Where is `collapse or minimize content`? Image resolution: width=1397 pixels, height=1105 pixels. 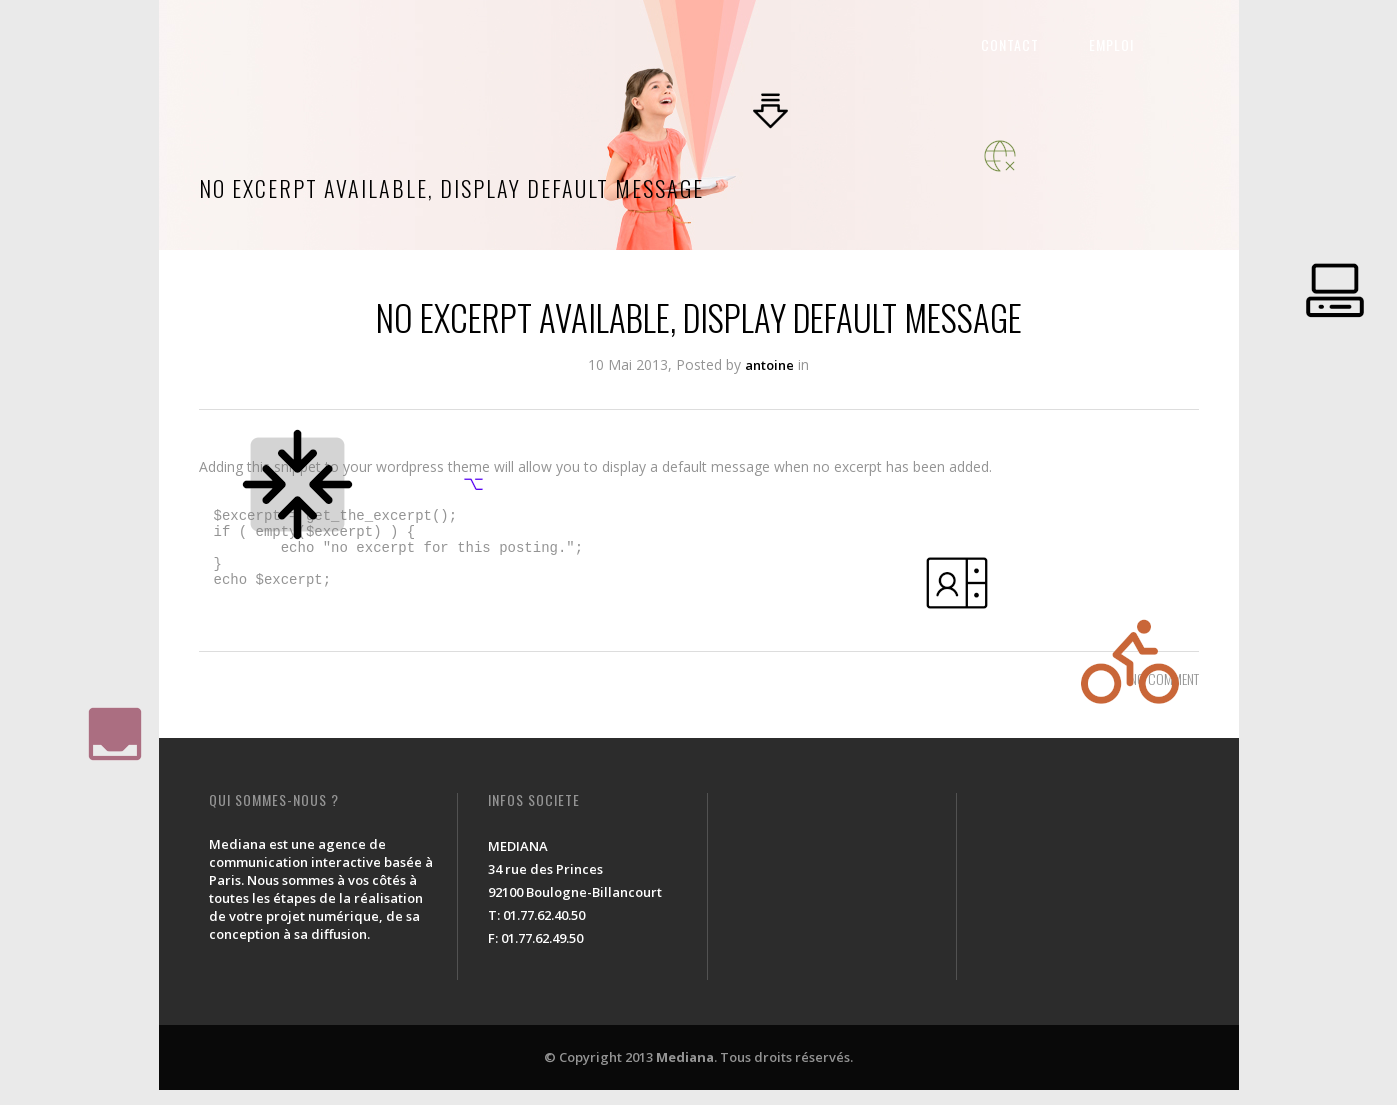 collapse or minimize content is located at coordinates (297, 484).